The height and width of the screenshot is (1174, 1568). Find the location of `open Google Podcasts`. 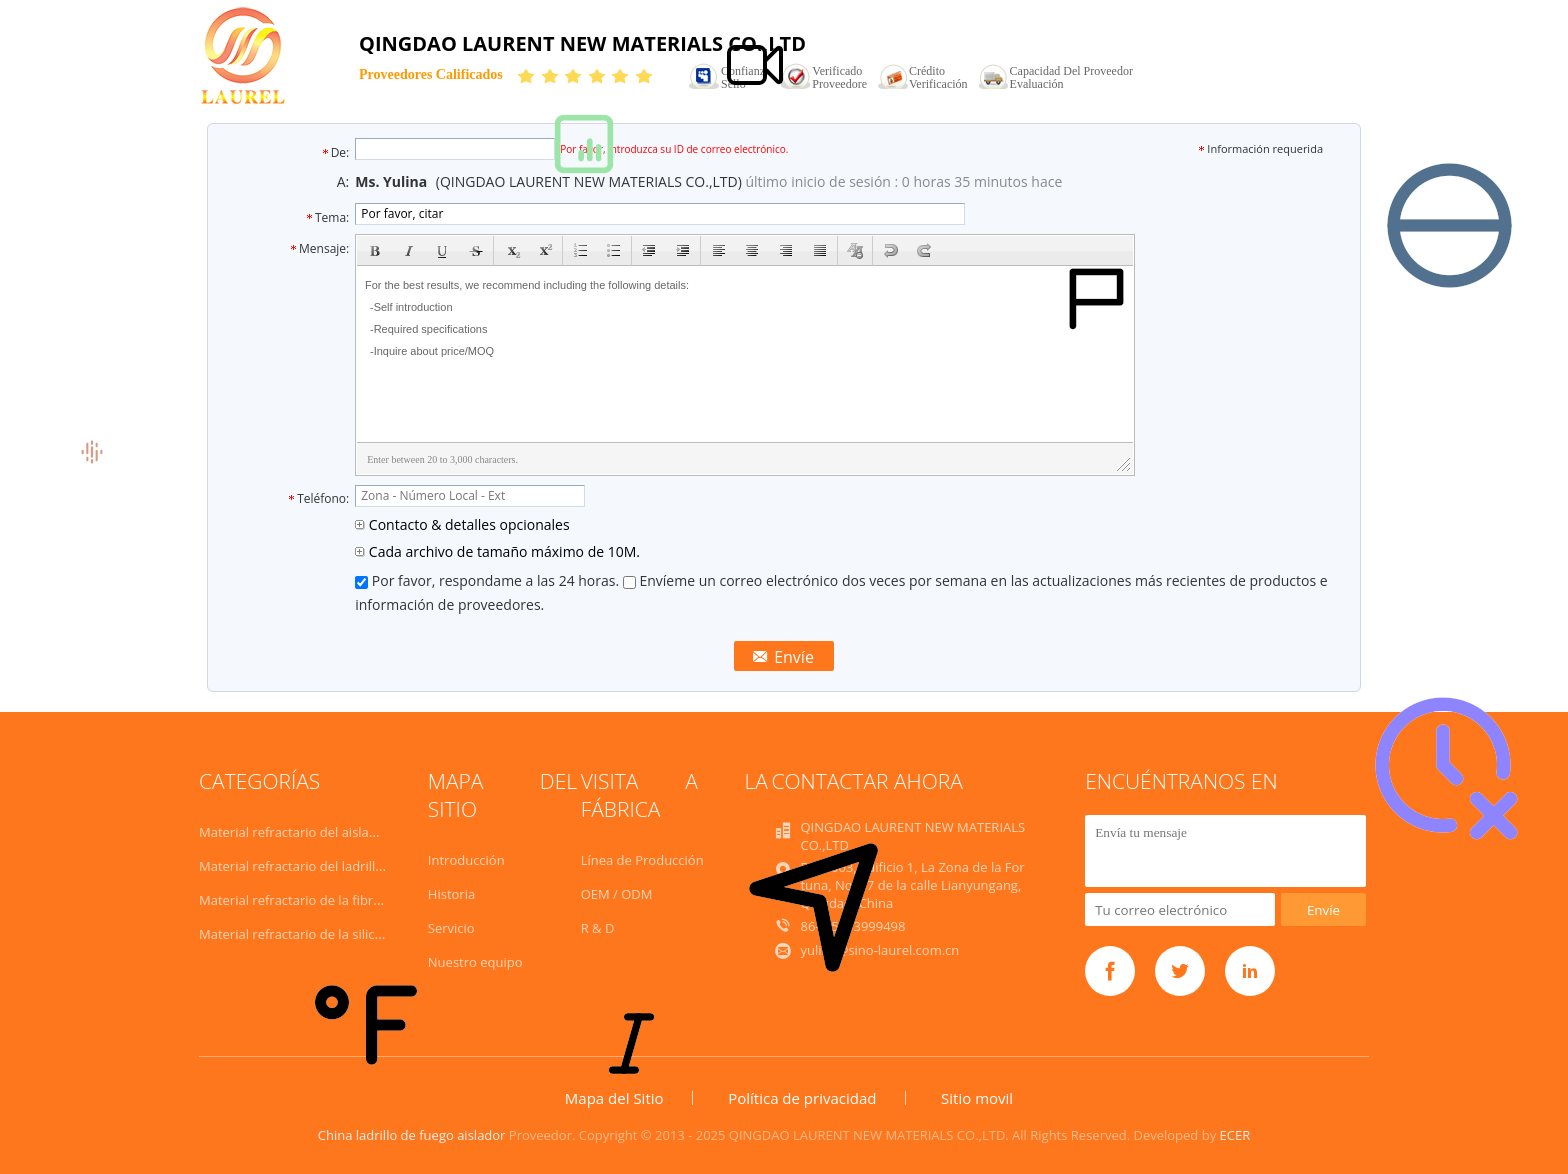

open Google Podcasts is located at coordinates (92, 452).